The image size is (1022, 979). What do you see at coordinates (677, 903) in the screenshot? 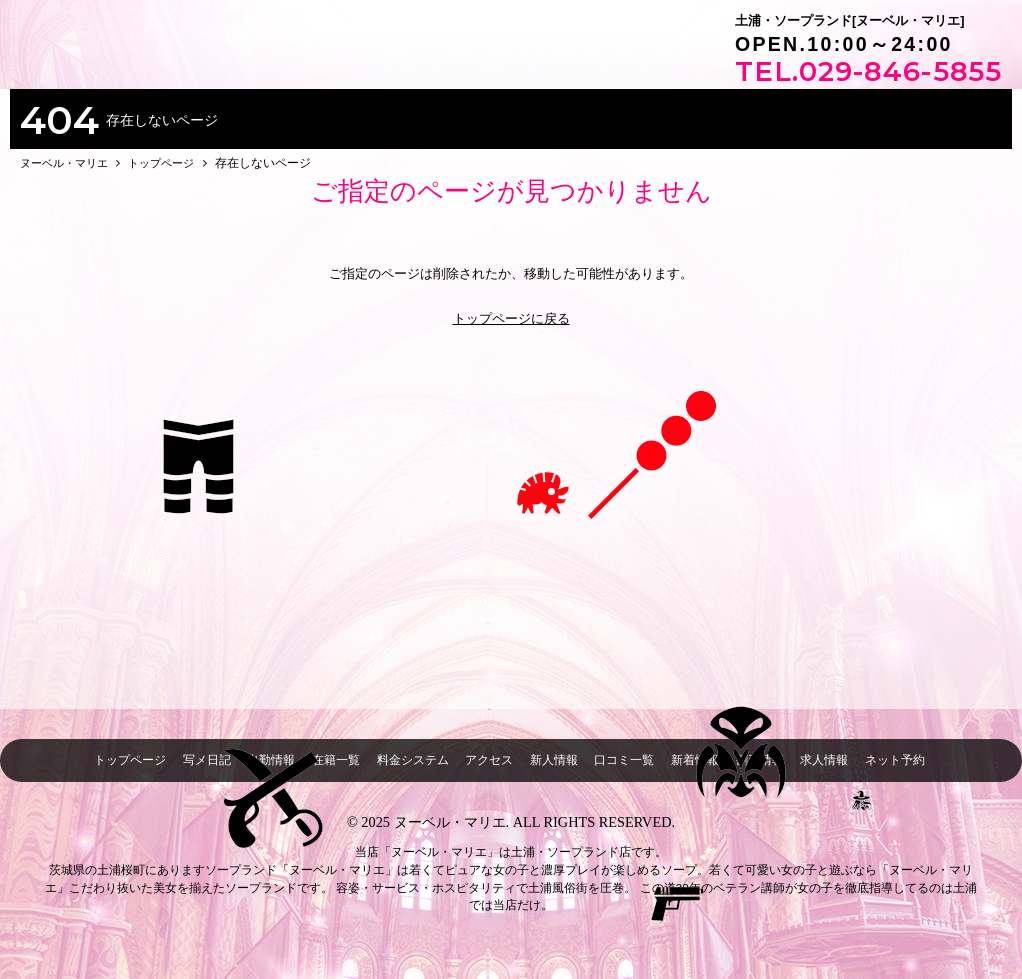
I see `access weapons or firearms in a game inventory` at bounding box center [677, 903].